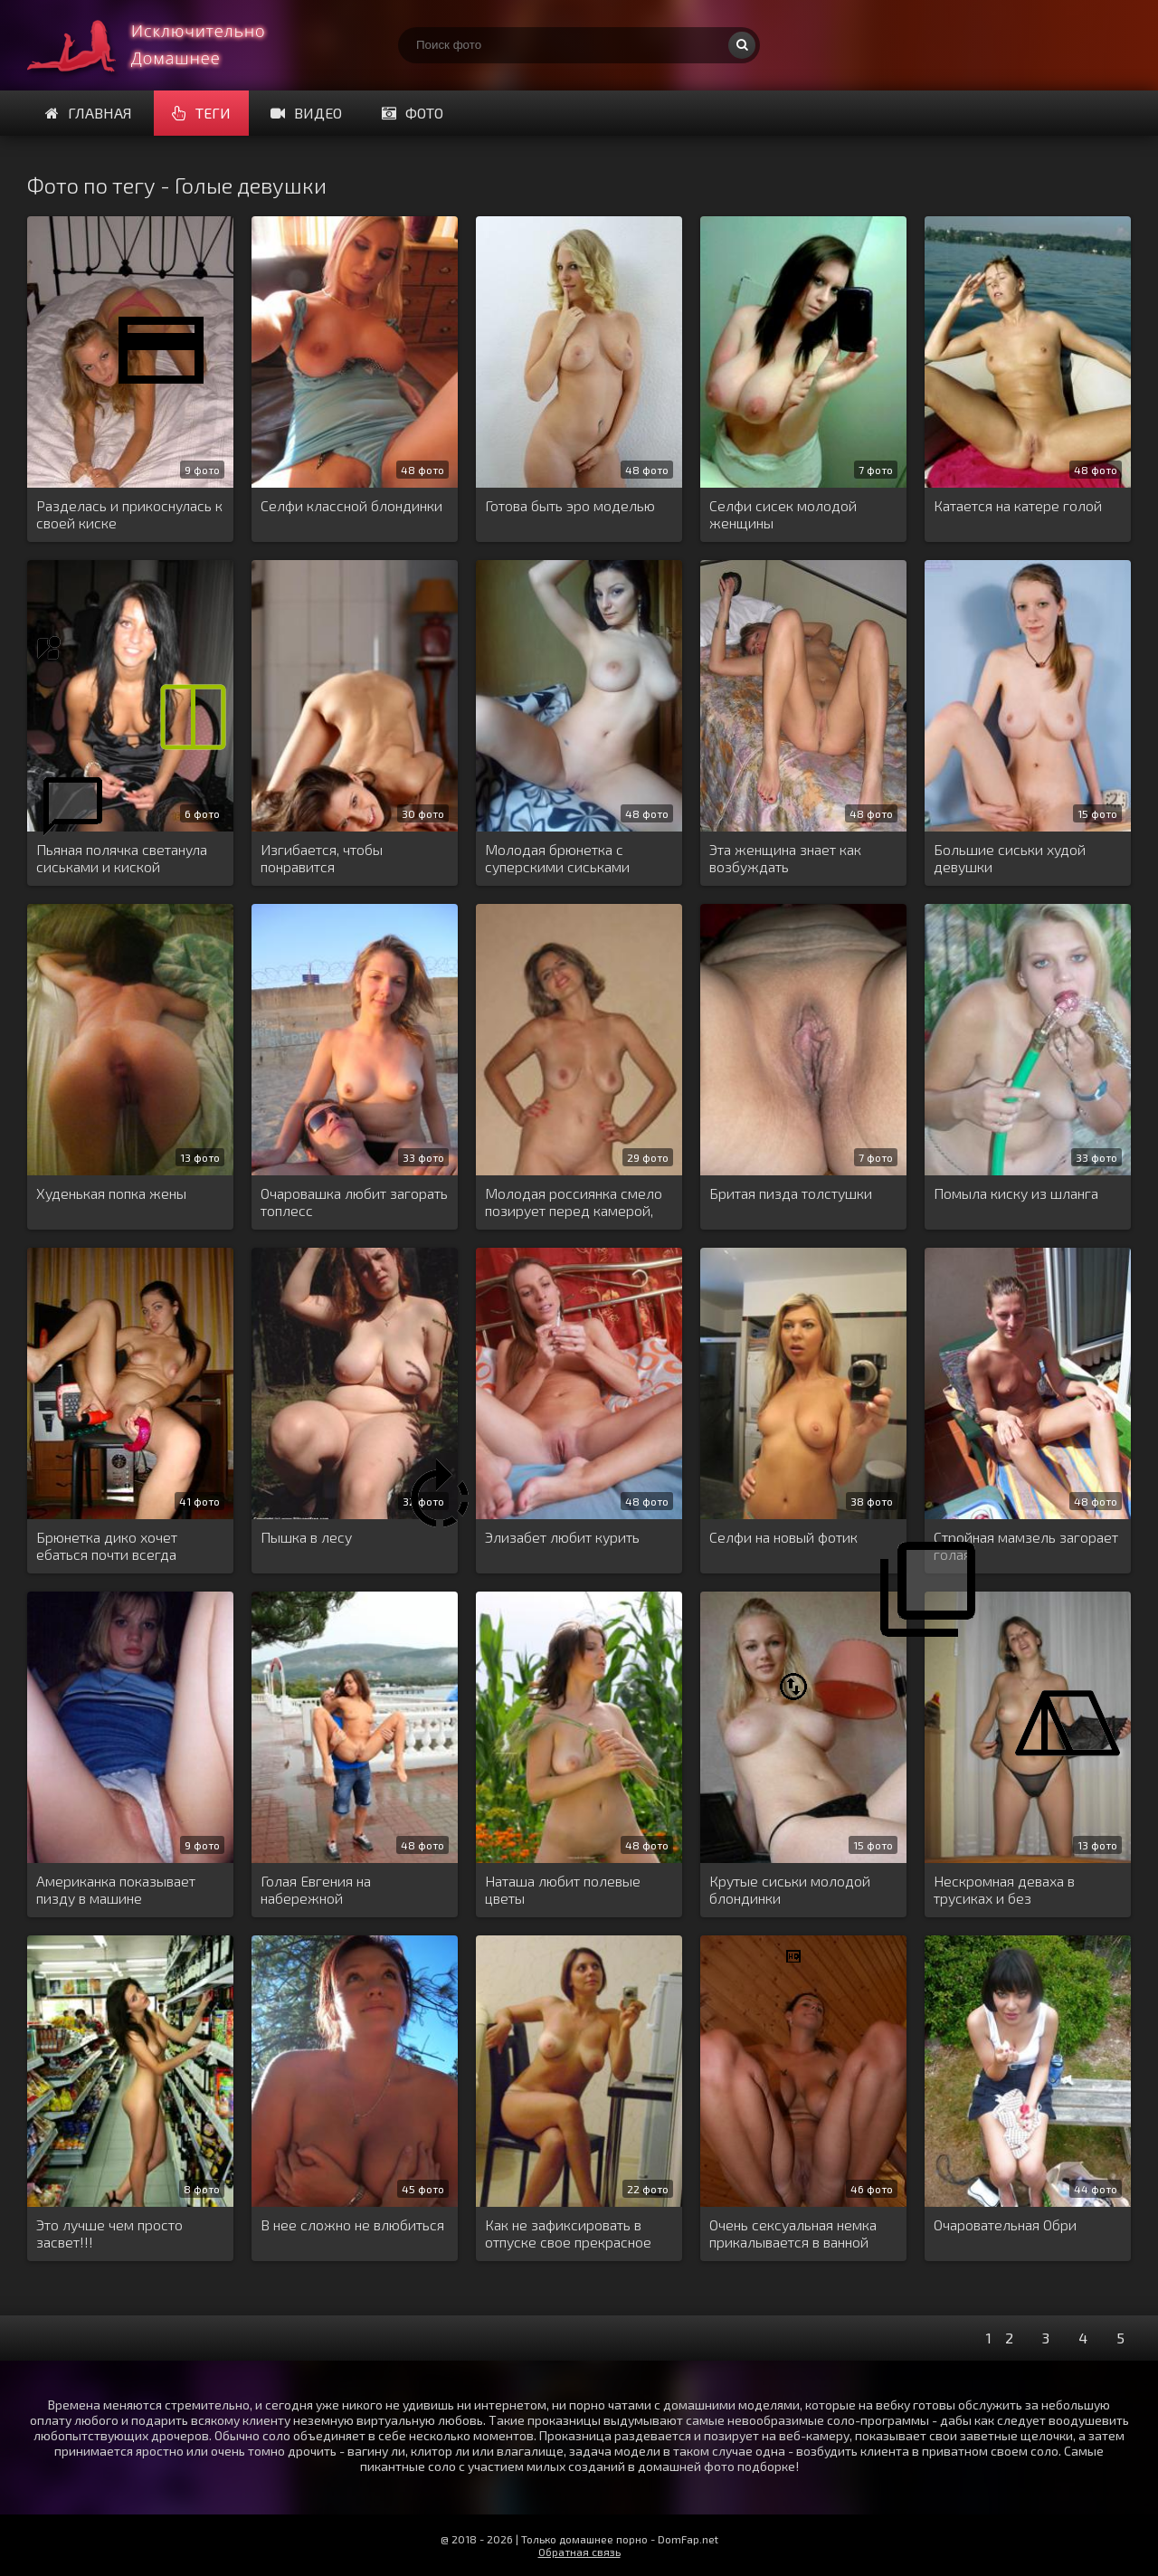 This screenshot has width=1158, height=2576. Describe the element at coordinates (440, 1498) in the screenshot. I see `rotate image clockwise` at that location.